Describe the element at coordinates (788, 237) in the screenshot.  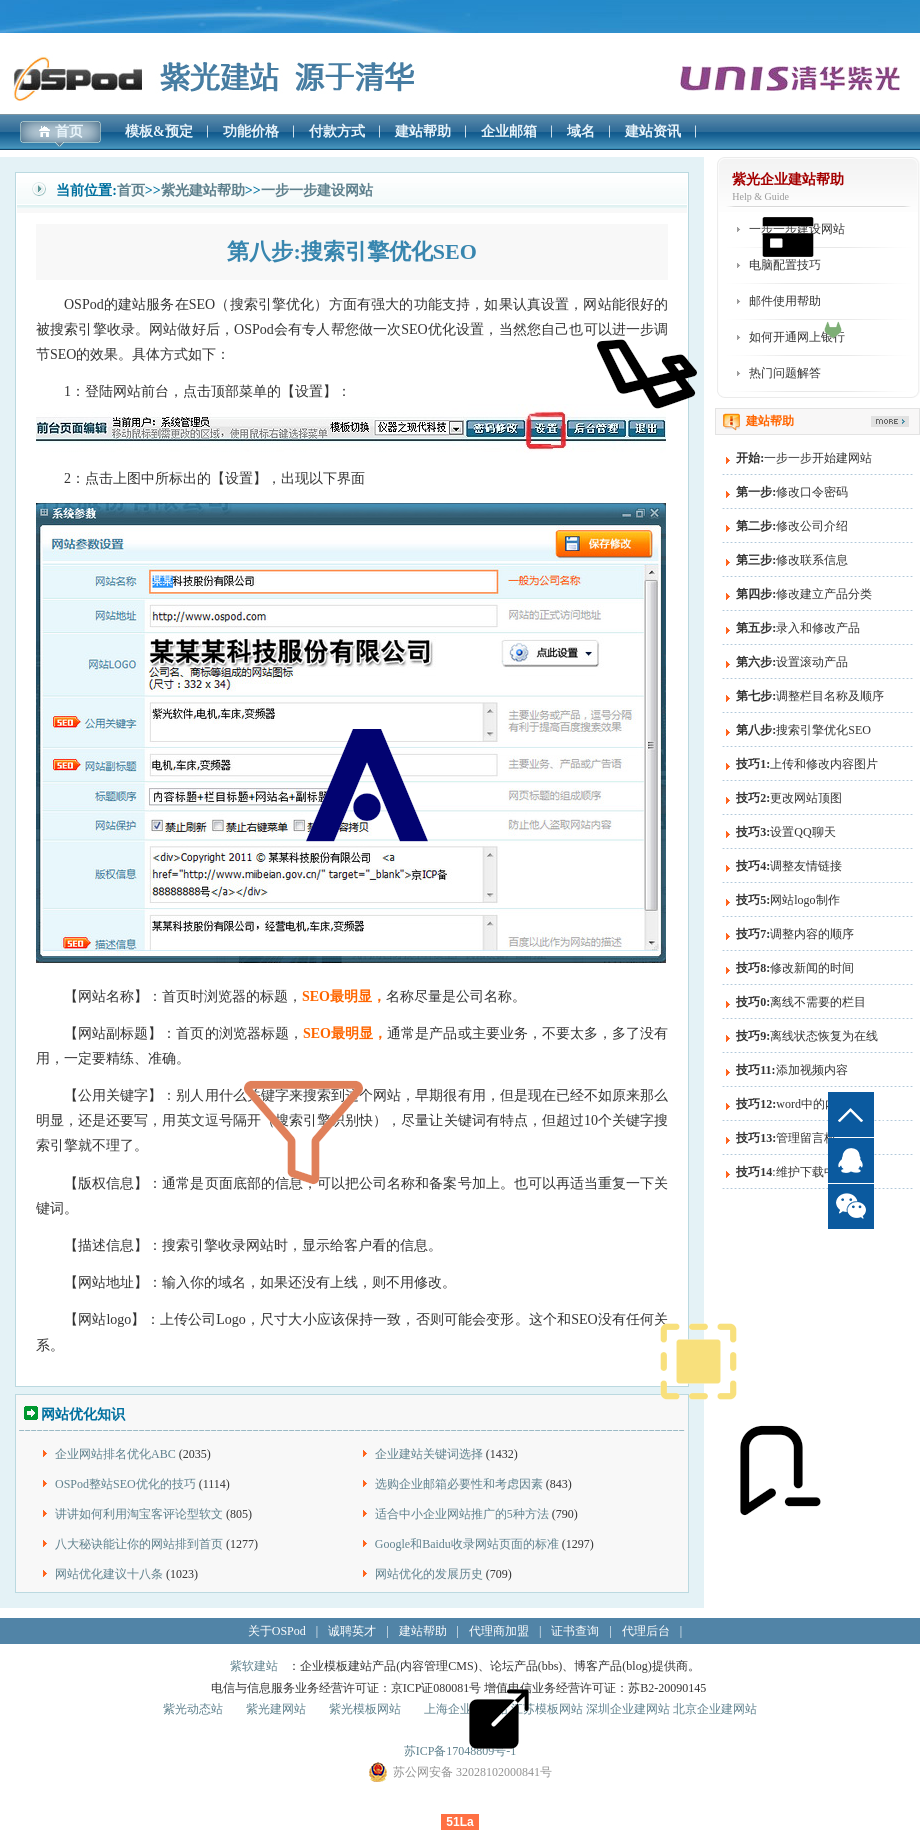
I see `manage payment methods` at that location.